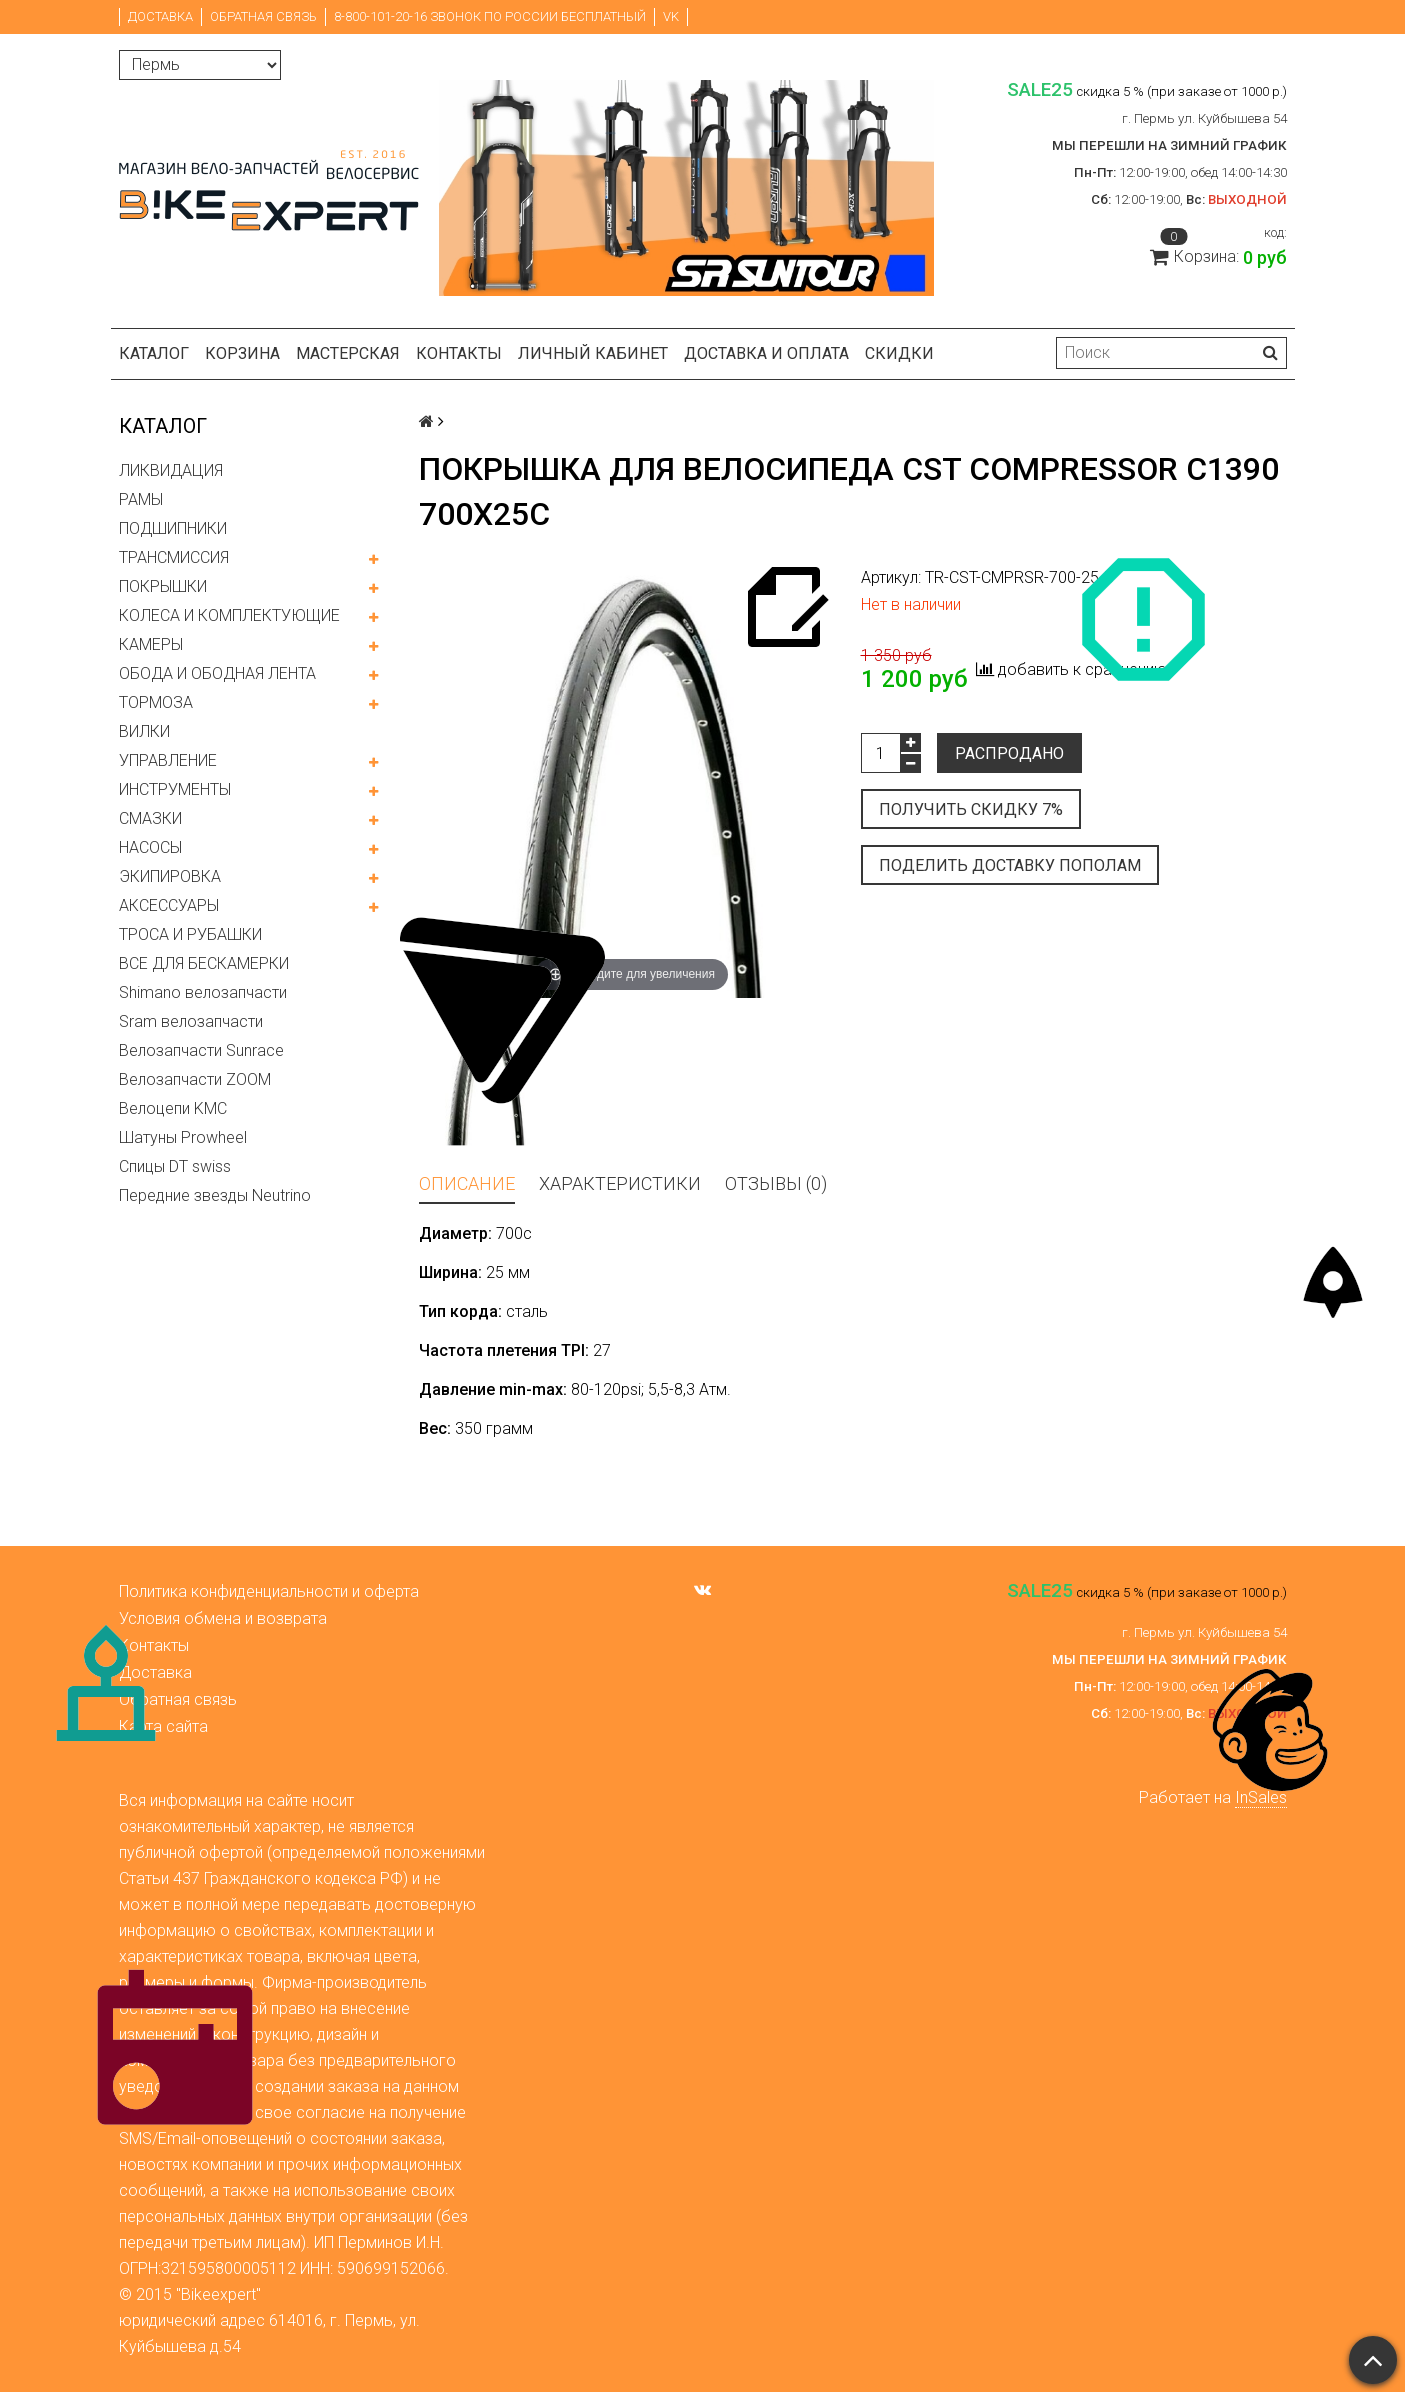 This screenshot has height=2392, width=1405. What do you see at coordinates (502, 1010) in the screenshot?
I see `open ProtonVPN app` at bounding box center [502, 1010].